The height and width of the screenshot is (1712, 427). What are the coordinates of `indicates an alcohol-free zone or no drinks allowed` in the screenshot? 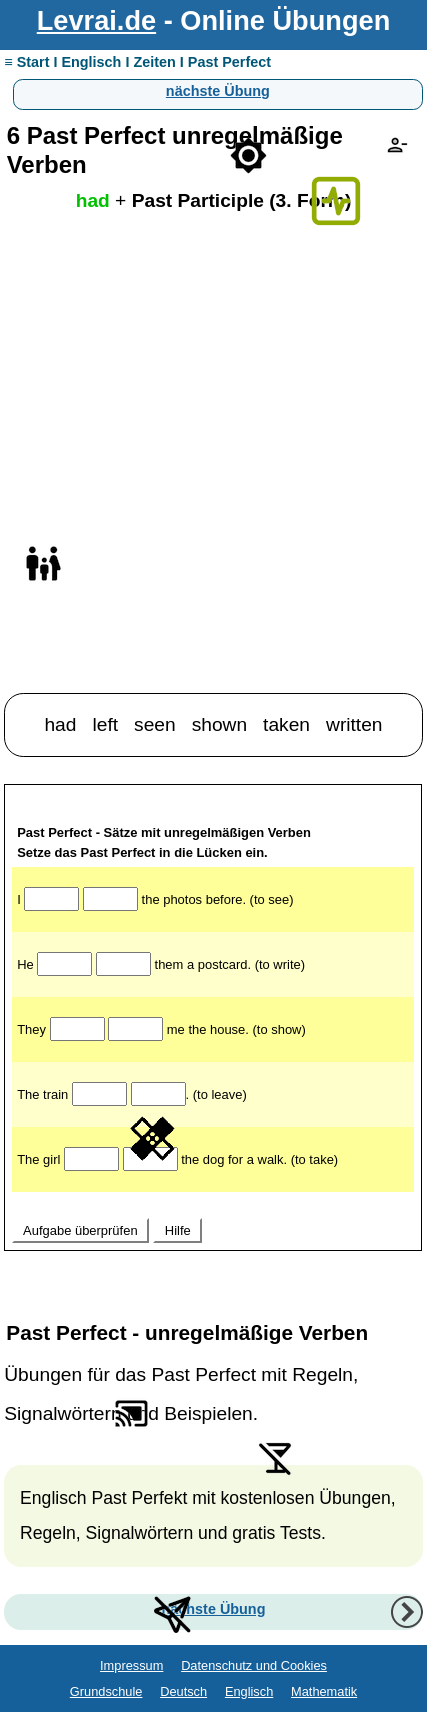 It's located at (276, 1458).